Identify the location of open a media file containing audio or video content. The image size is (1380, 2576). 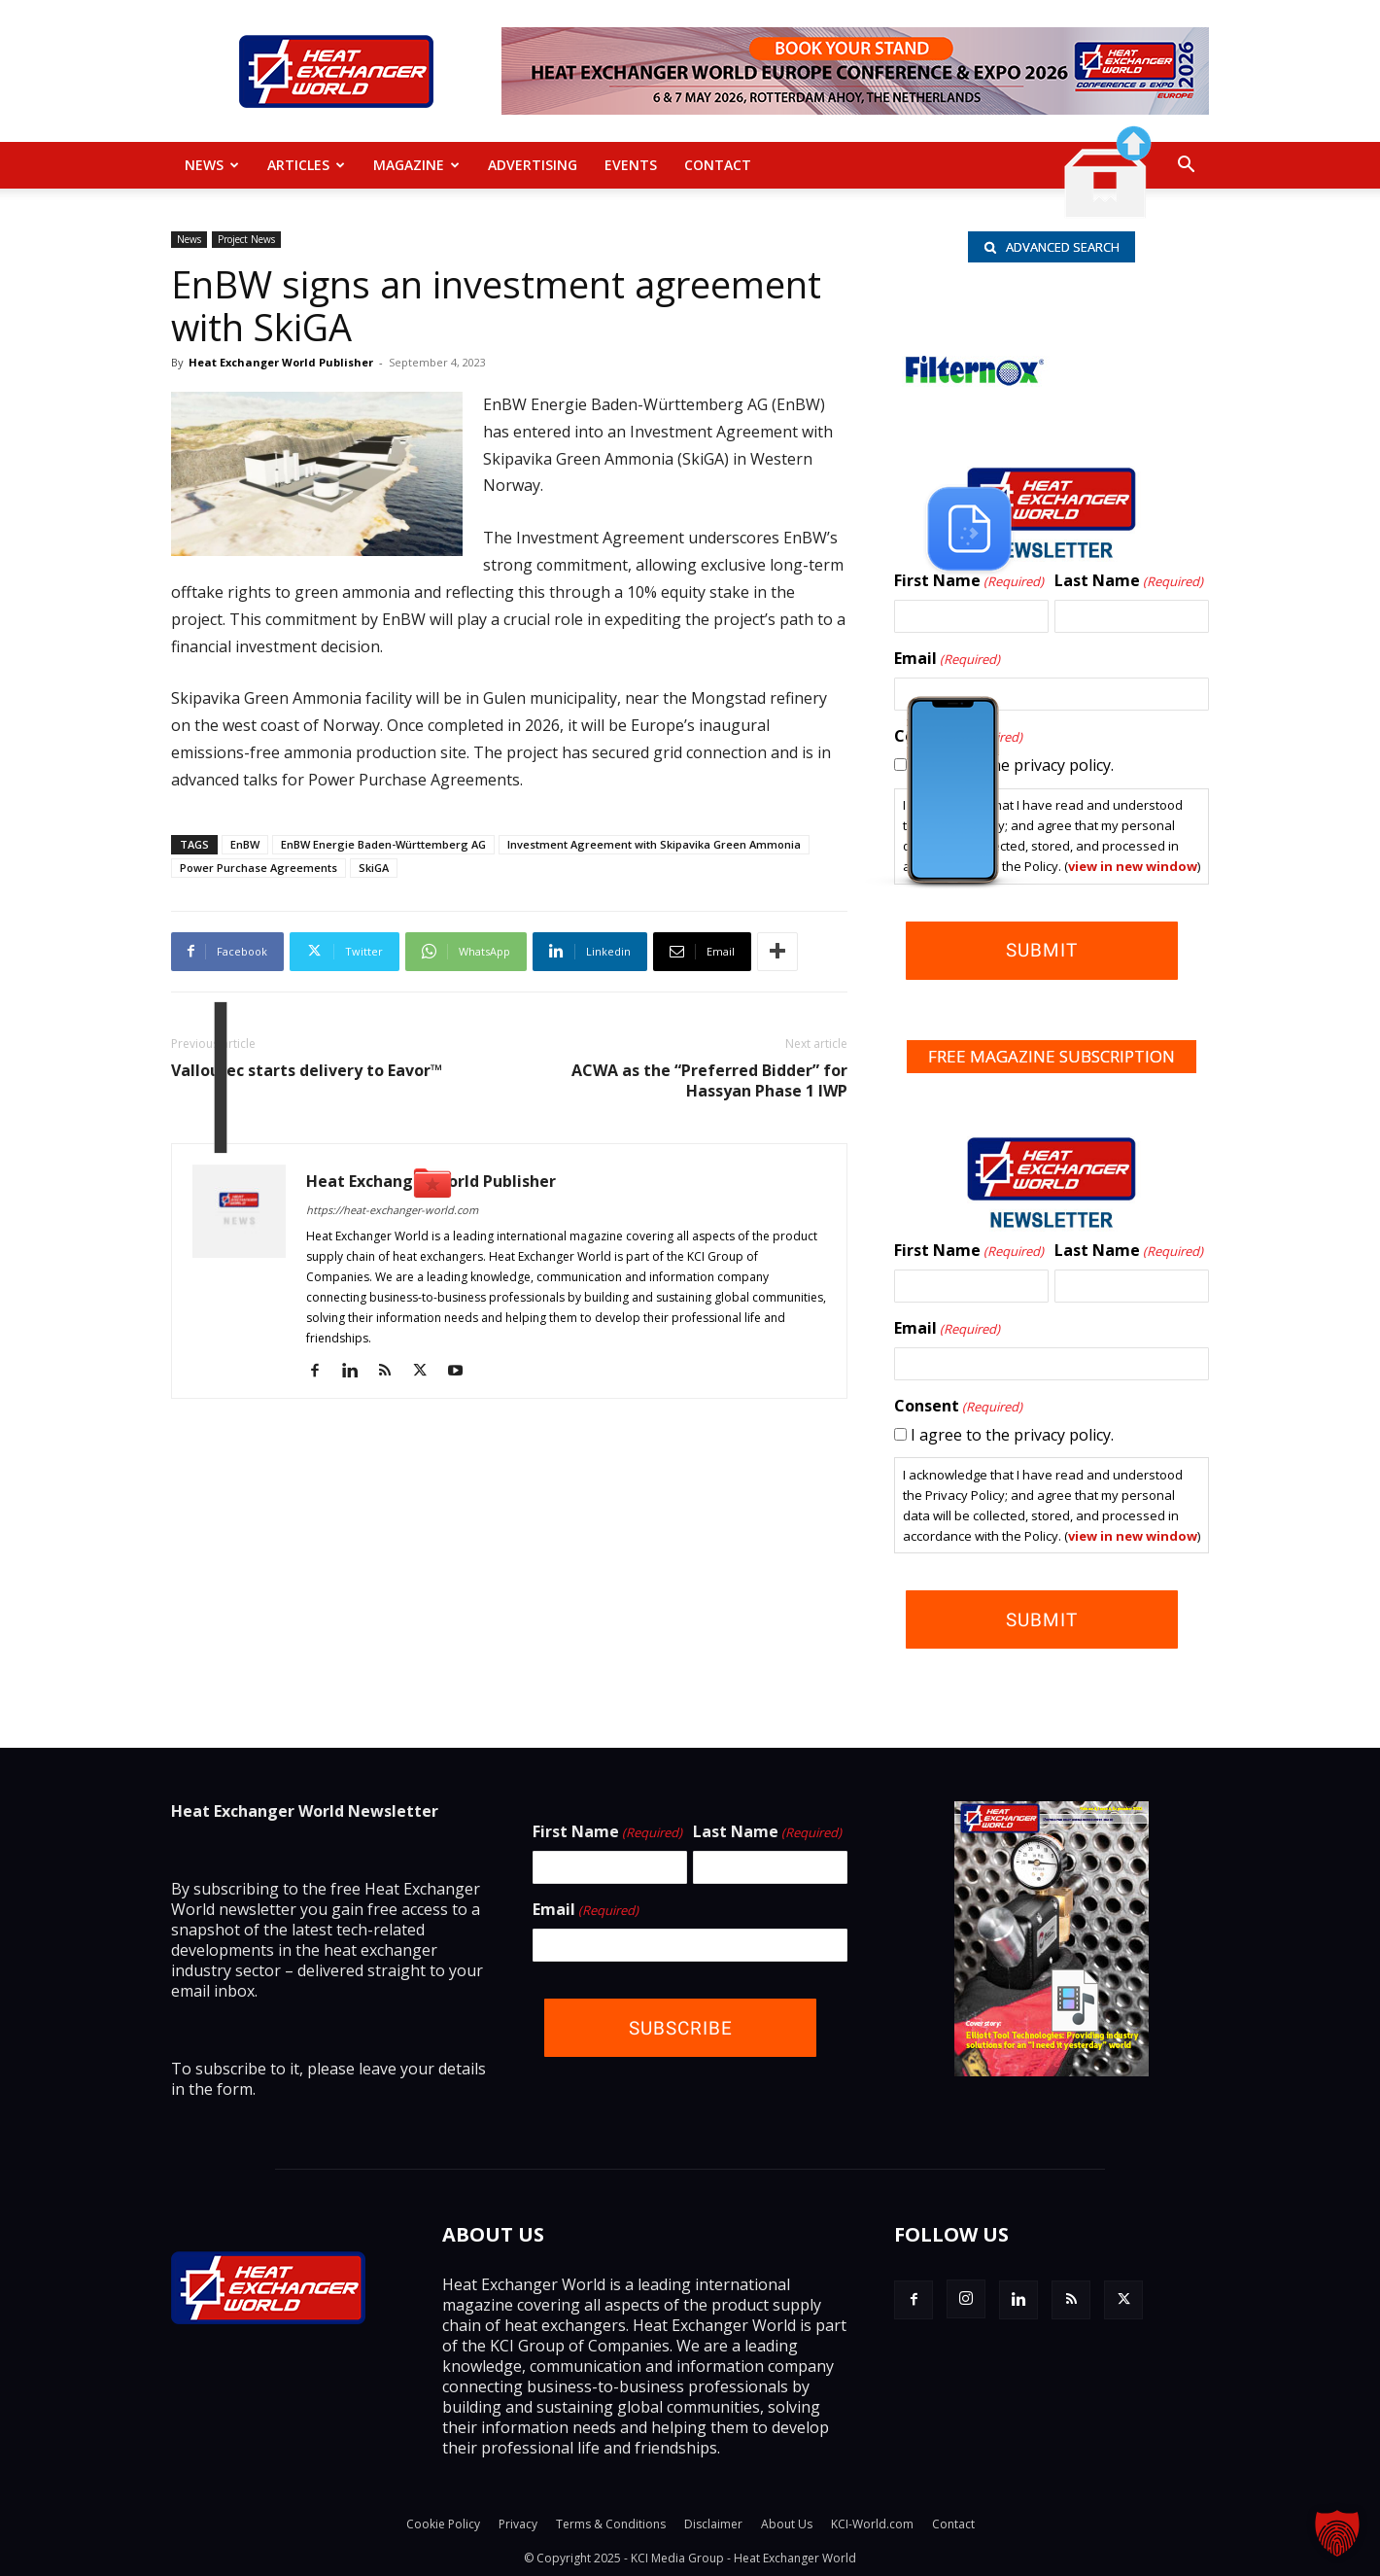
(1075, 2001).